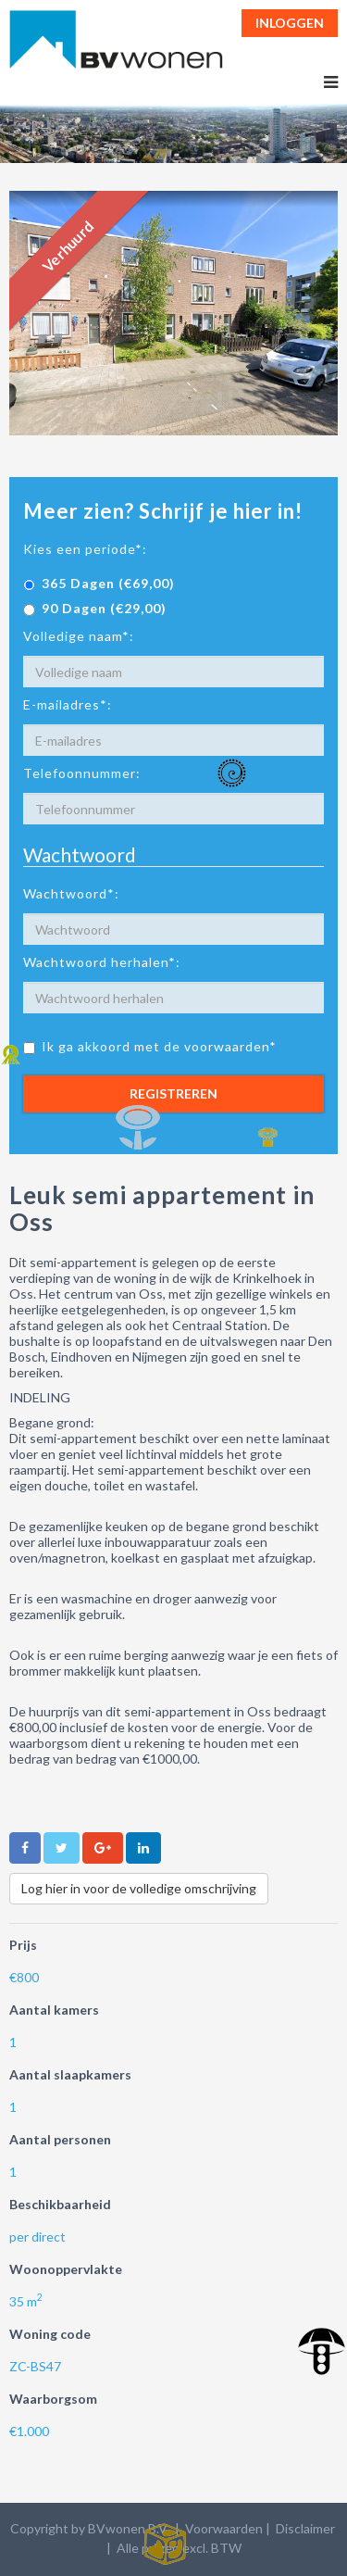 Image resolution: width=347 pixels, height=2576 pixels. I want to click on game item or power-up mushroom, so click(321, 2351).